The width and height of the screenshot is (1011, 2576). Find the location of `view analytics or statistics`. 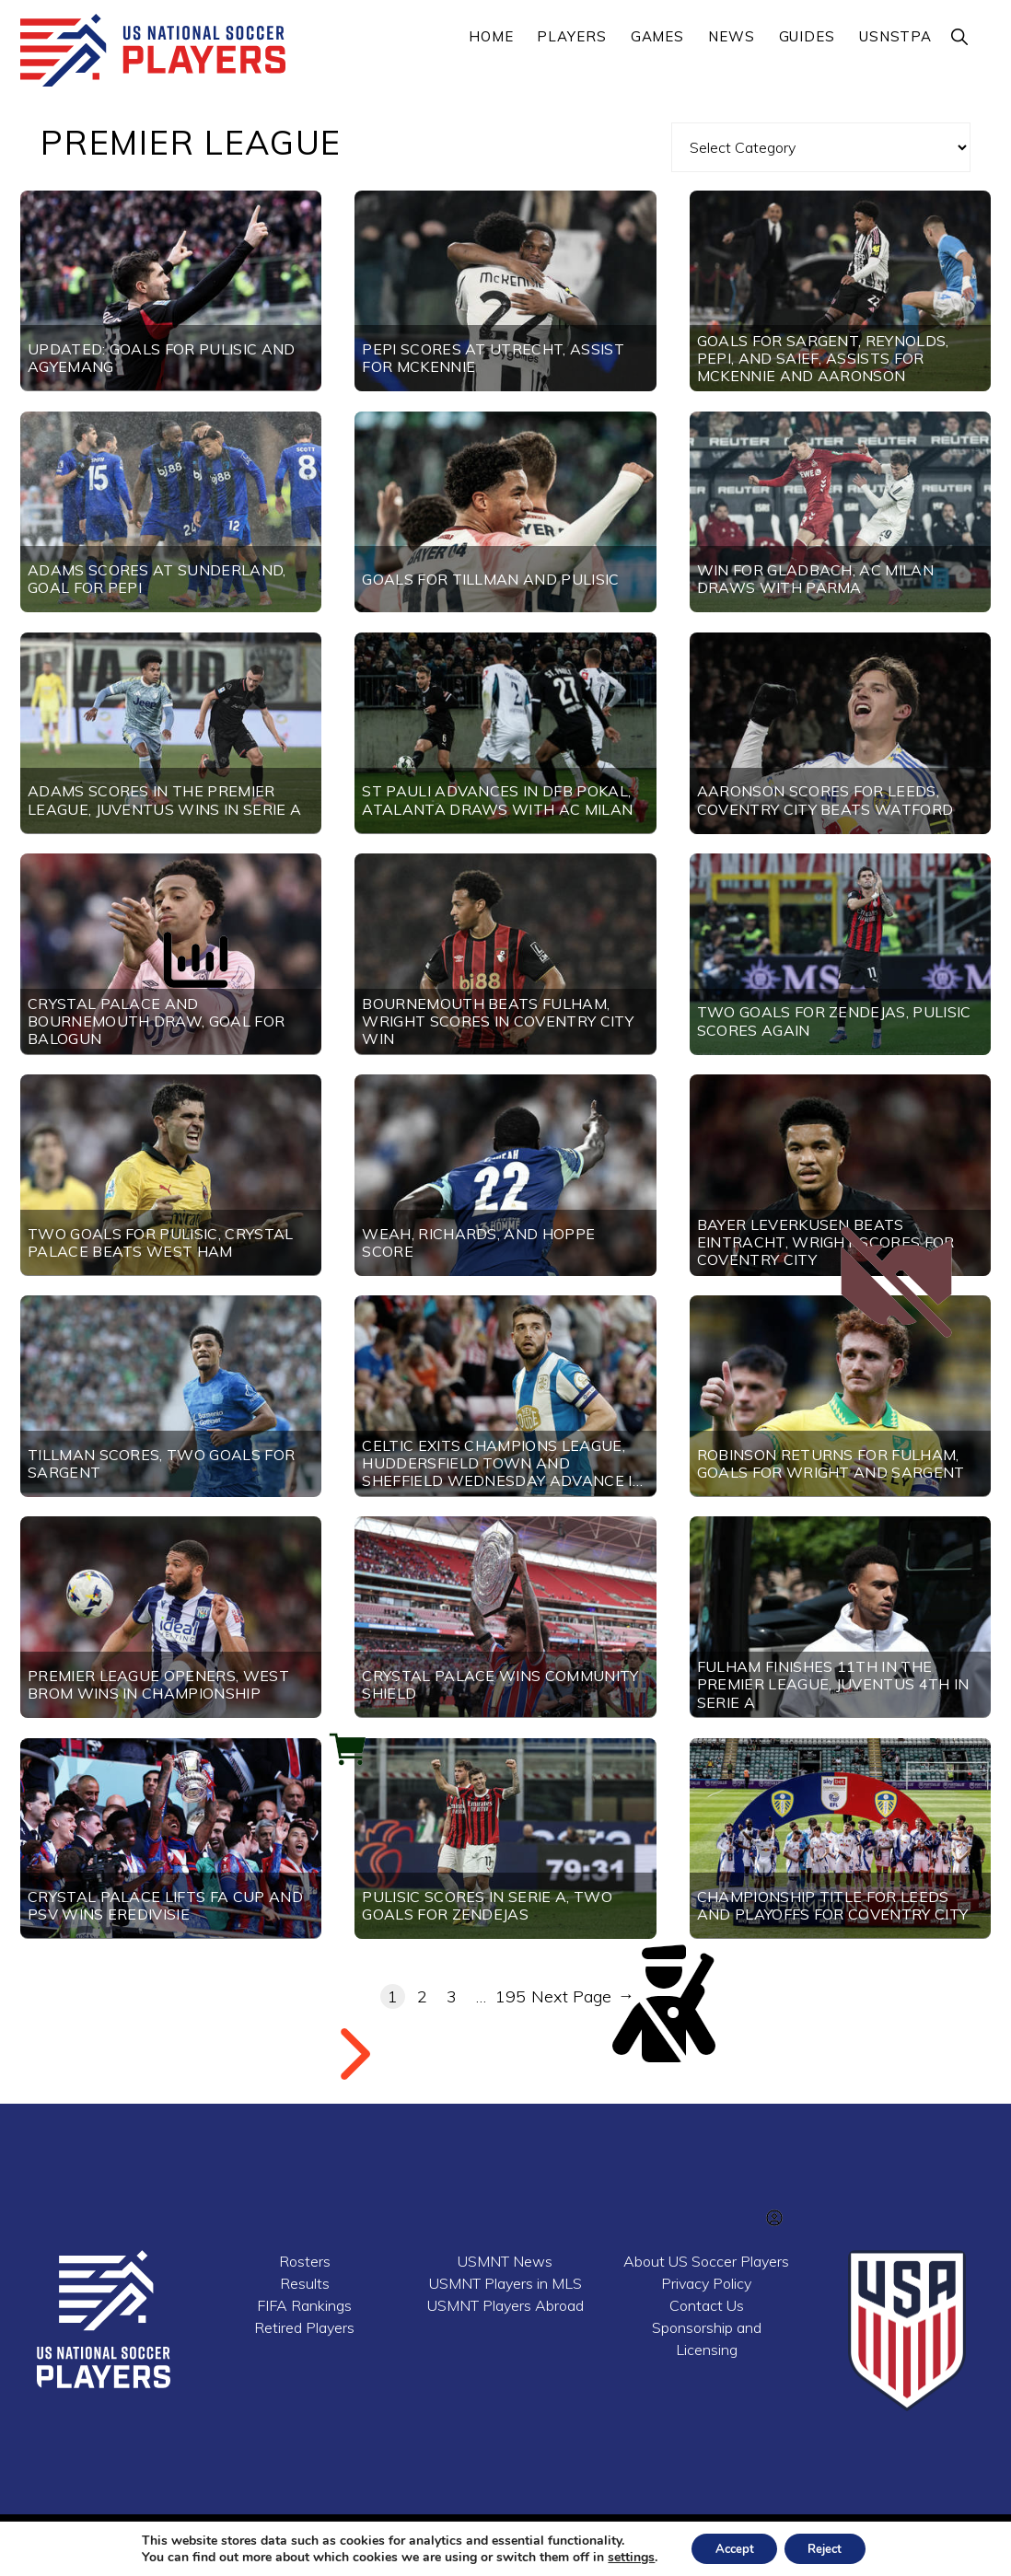

view analytics or statistics is located at coordinates (195, 959).